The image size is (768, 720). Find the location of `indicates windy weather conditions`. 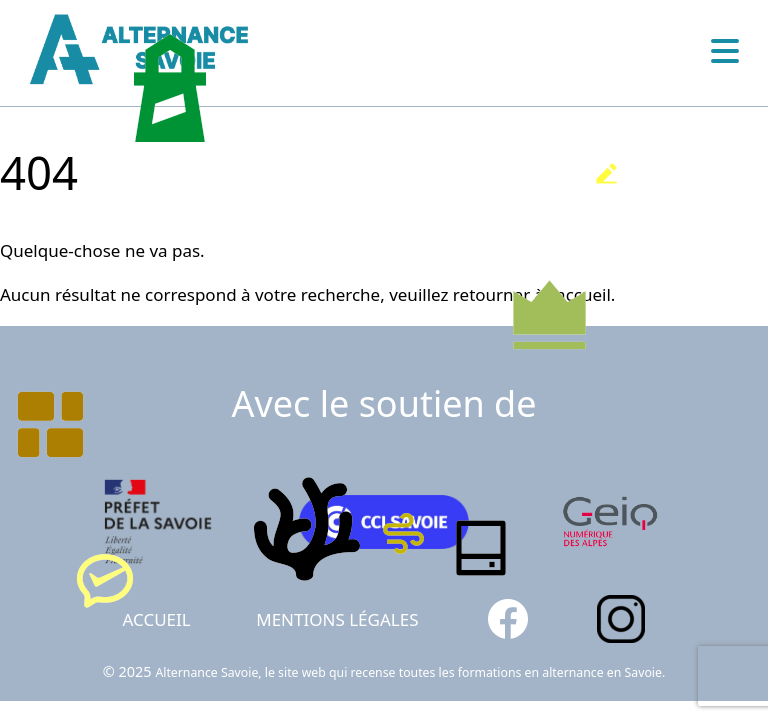

indicates windy weather conditions is located at coordinates (403, 533).